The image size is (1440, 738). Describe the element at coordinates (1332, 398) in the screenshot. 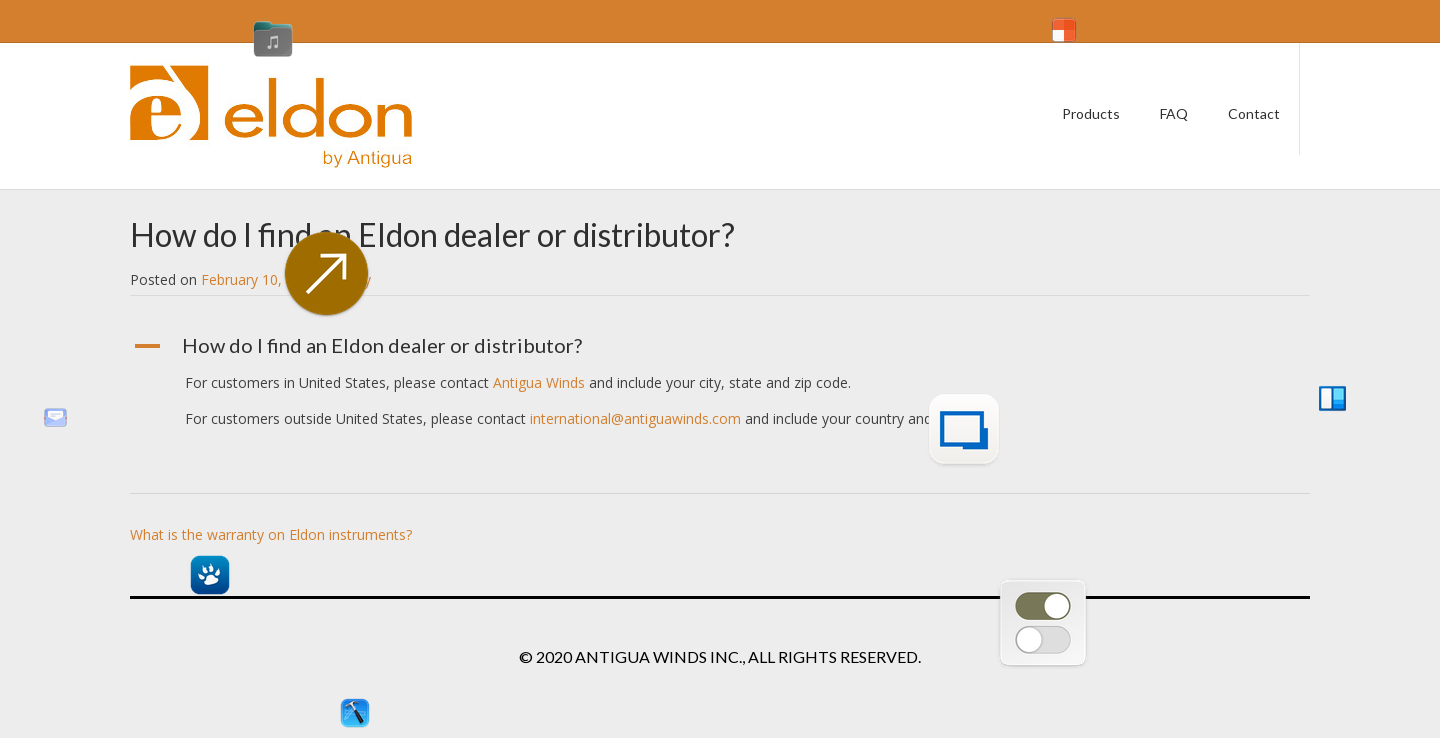

I see `open the widgets panel` at that location.